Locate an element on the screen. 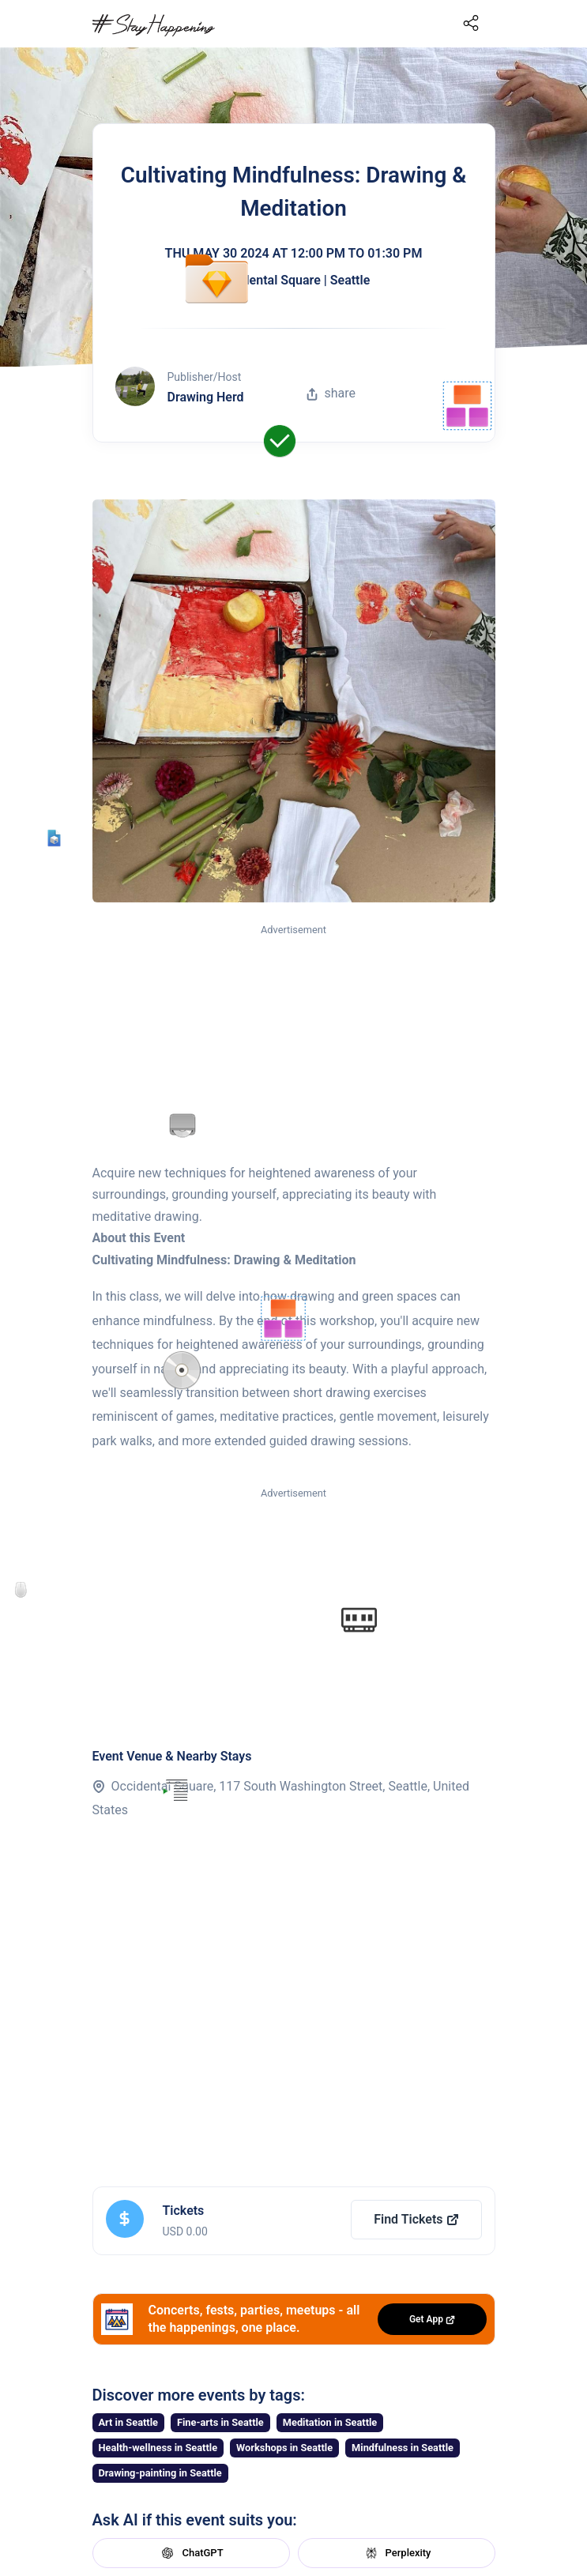 This screenshot has width=587, height=2576. indicates a memory module or RAM component is located at coordinates (359, 1621).